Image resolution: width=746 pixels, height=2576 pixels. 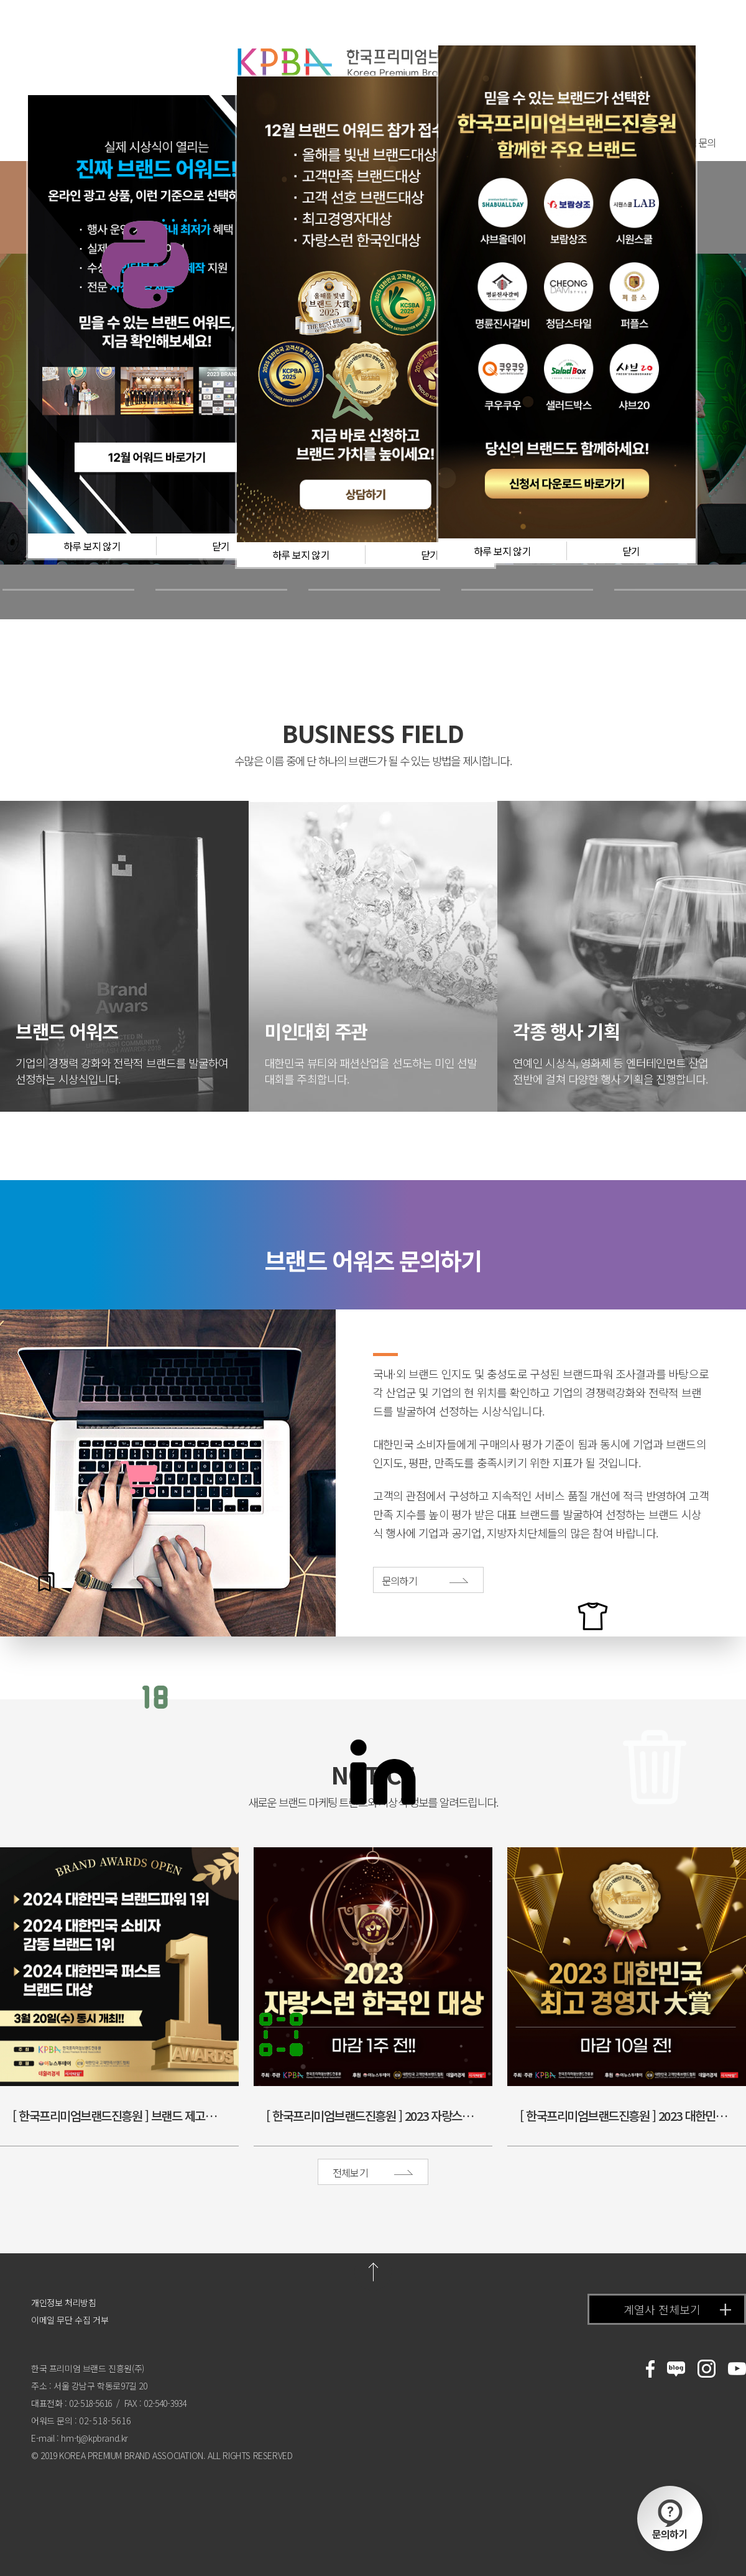 What do you see at coordinates (383, 1772) in the screenshot?
I see `connect with LinkedIn profile` at bounding box center [383, 1772].